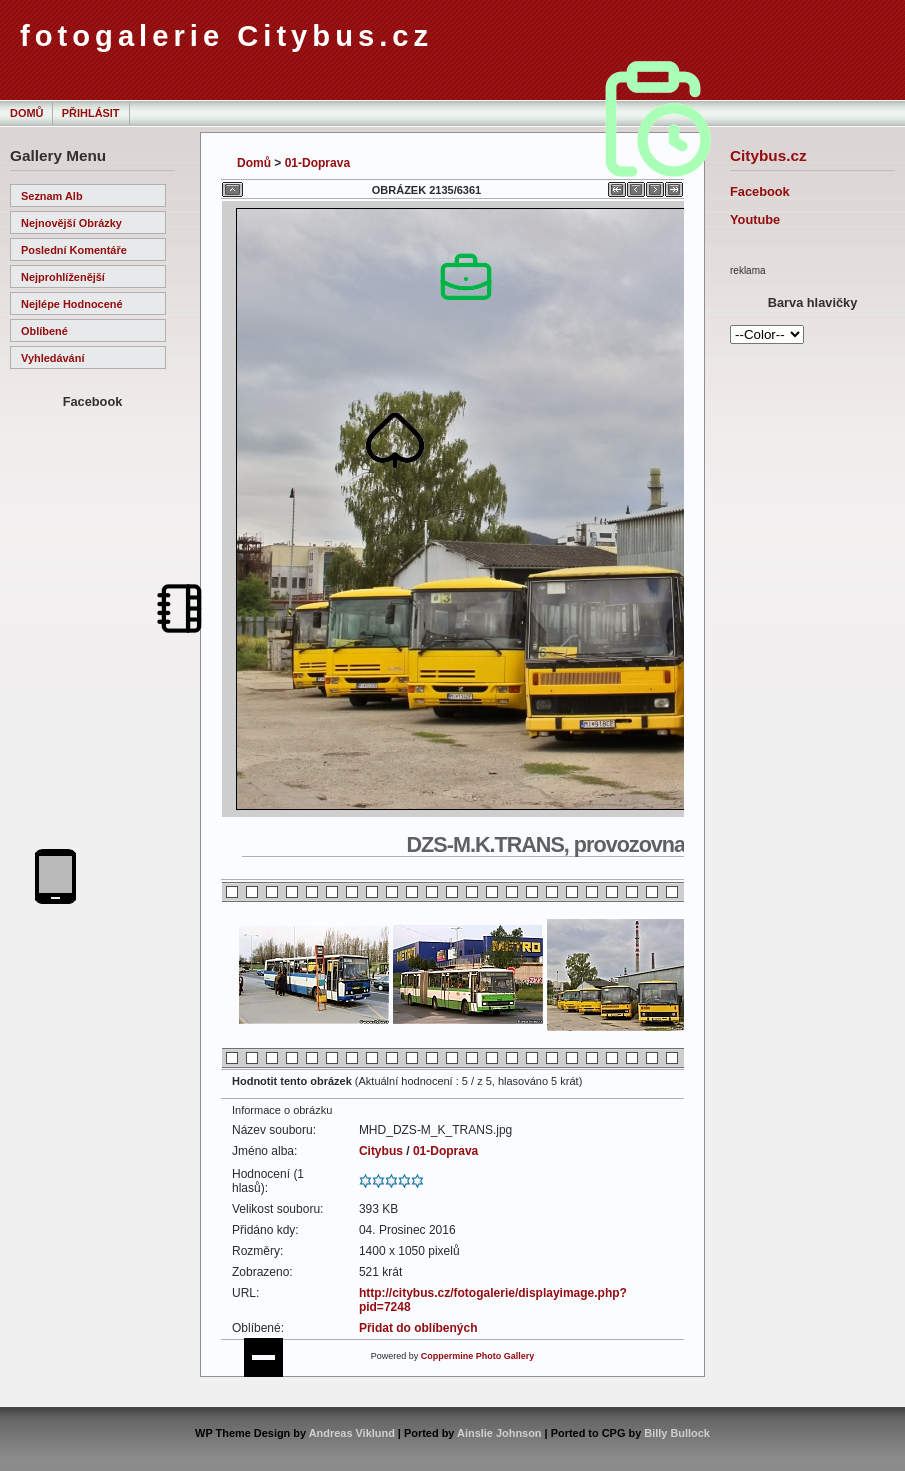 This screenshot has width=905, height=1471. What do you see at coordinates (653, 119) in the screenshot?
I see `view clipboard history` at bounding box center [653, 119].